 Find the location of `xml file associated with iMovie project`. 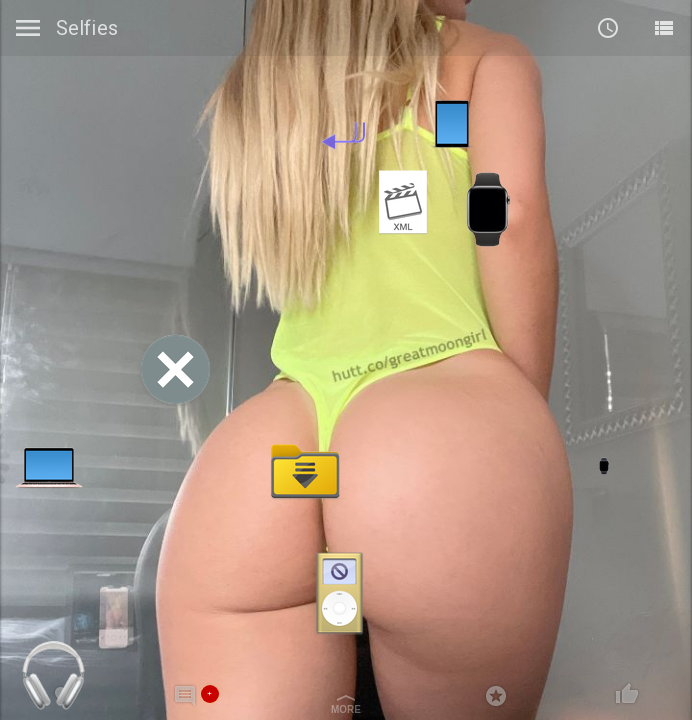

xml file associated with iMovie project is located at coordinates (403, 202).